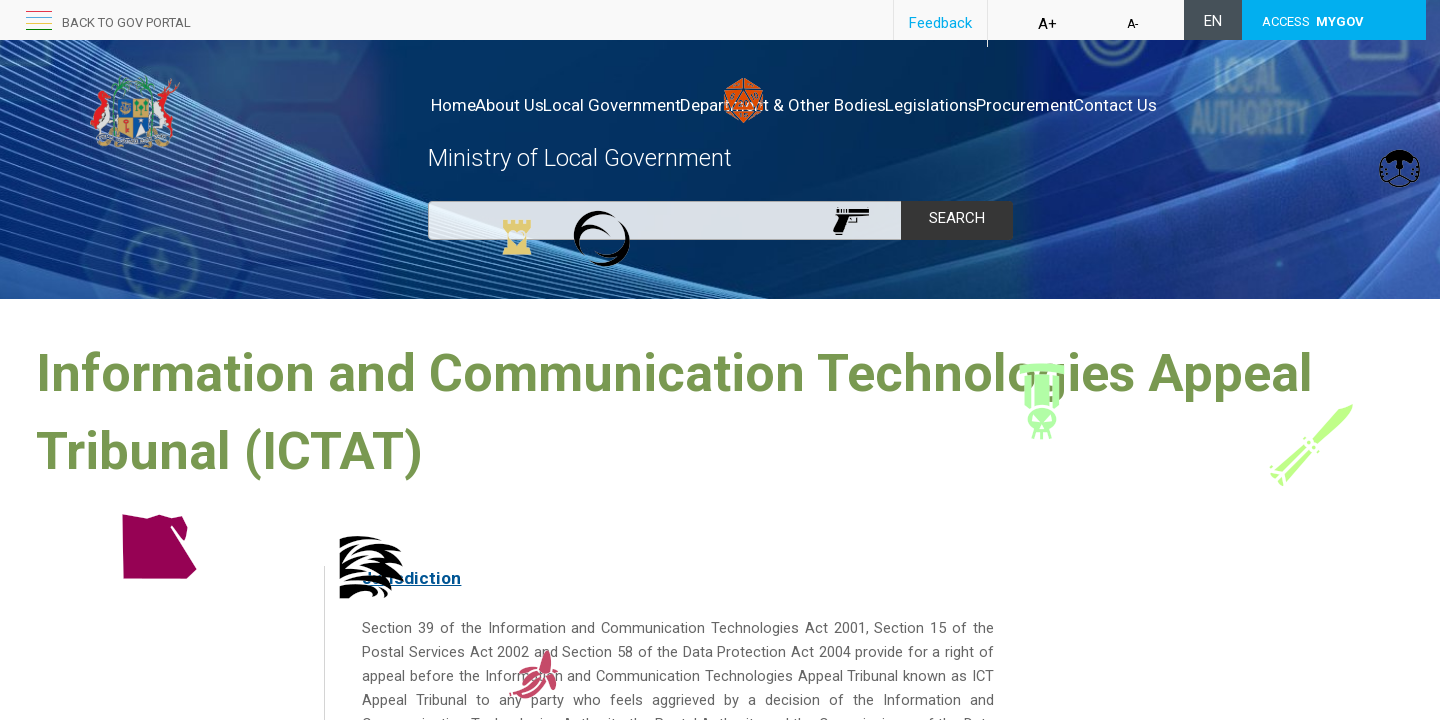  I want to click on indicates a beast or creature ability in a game interface, so click(601, 238).